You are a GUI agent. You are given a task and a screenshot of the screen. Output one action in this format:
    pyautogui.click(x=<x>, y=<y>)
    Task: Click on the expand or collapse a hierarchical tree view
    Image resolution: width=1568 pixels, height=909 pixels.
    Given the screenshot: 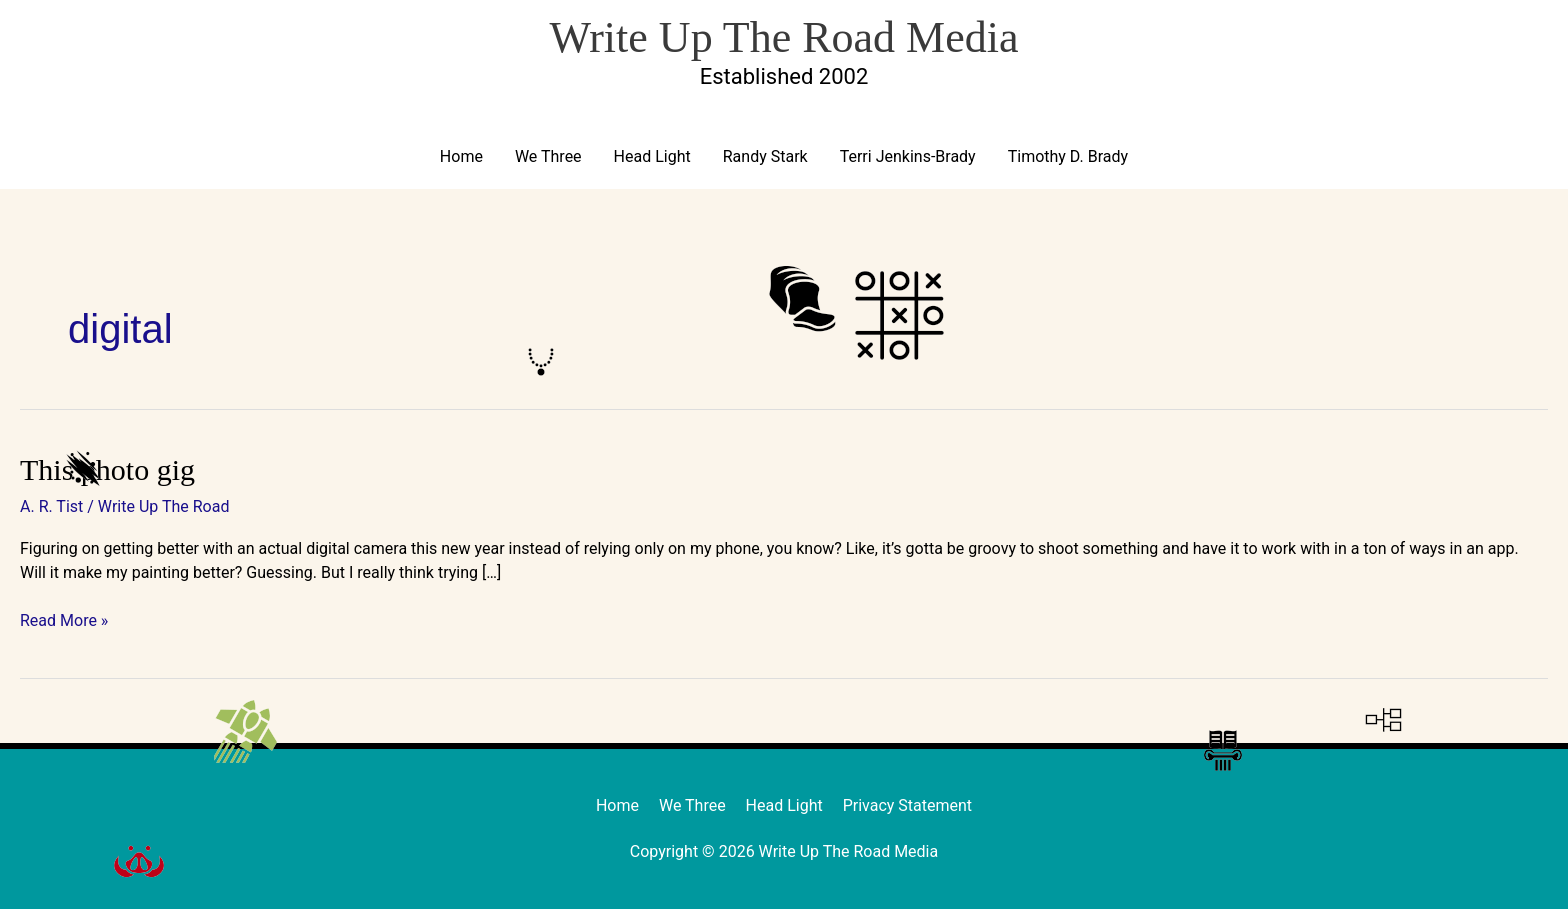 What is the action you would take?
    pyautogui.click(x=1383, y=719)
    